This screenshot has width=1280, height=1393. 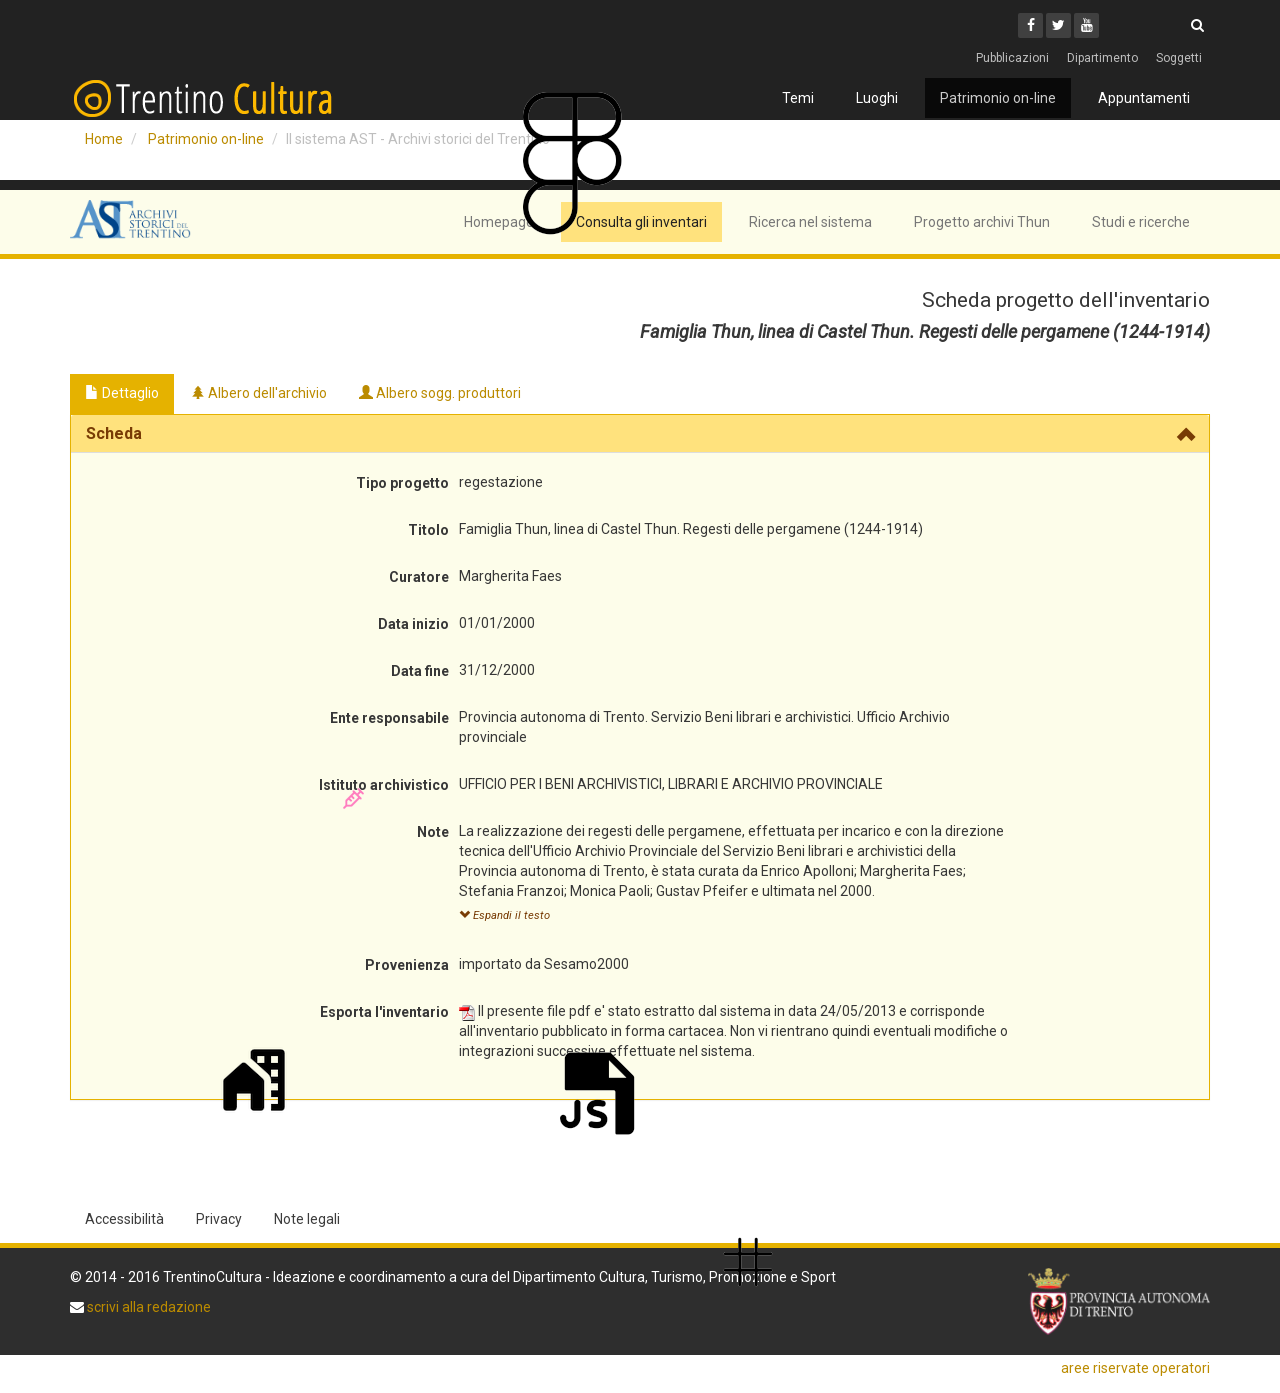 What do you see at coordinates (748, 1262) in the screenshot?
I see `view or browse hashtags` at bounding box center [748, 1262].